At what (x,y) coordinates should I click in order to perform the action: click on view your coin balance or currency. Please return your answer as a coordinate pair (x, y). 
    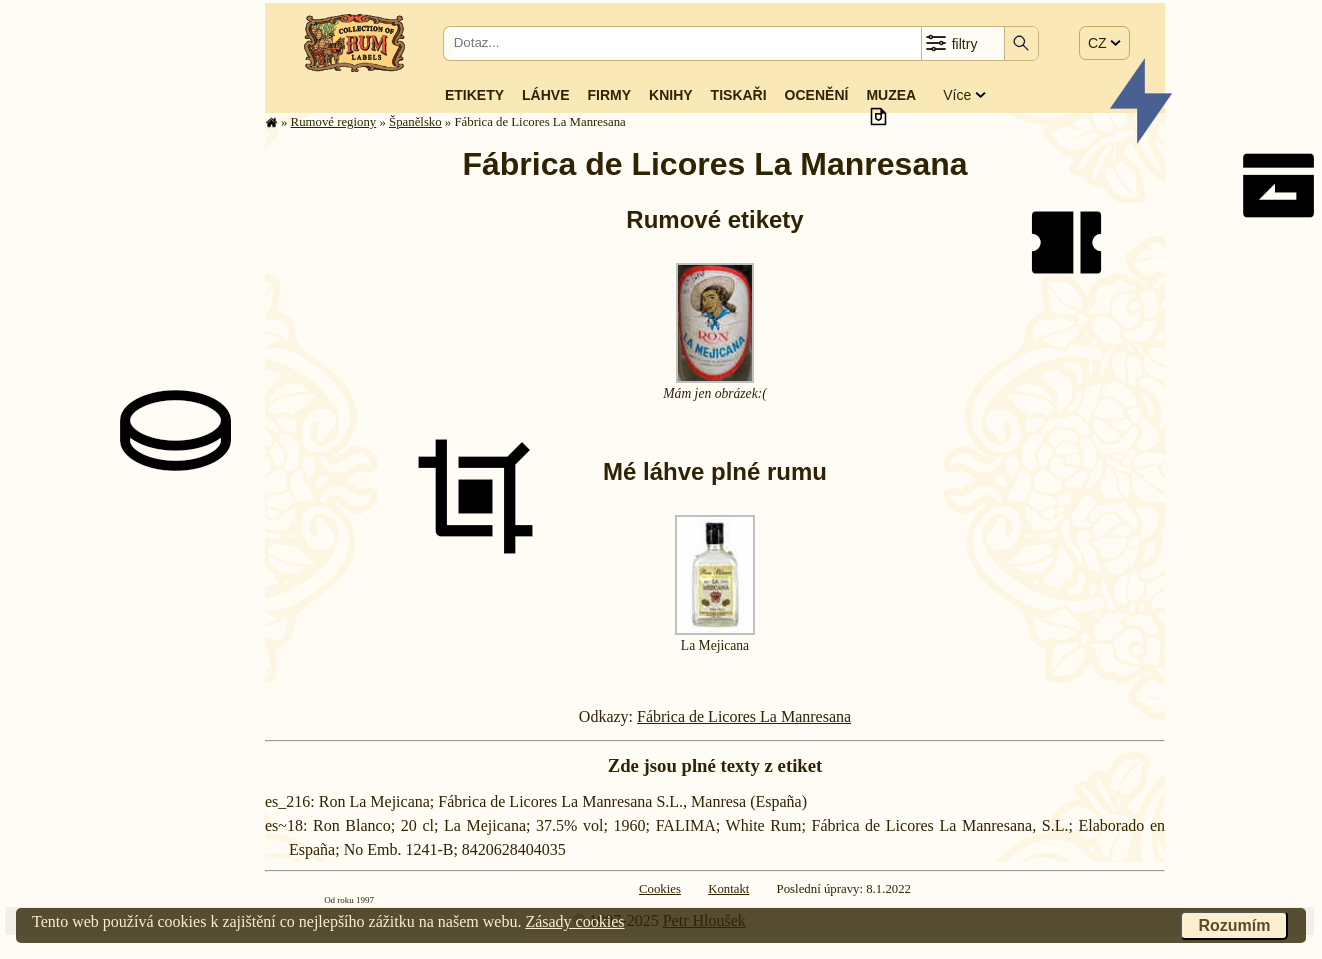
    Looking at the image, I should click on (175, 430).